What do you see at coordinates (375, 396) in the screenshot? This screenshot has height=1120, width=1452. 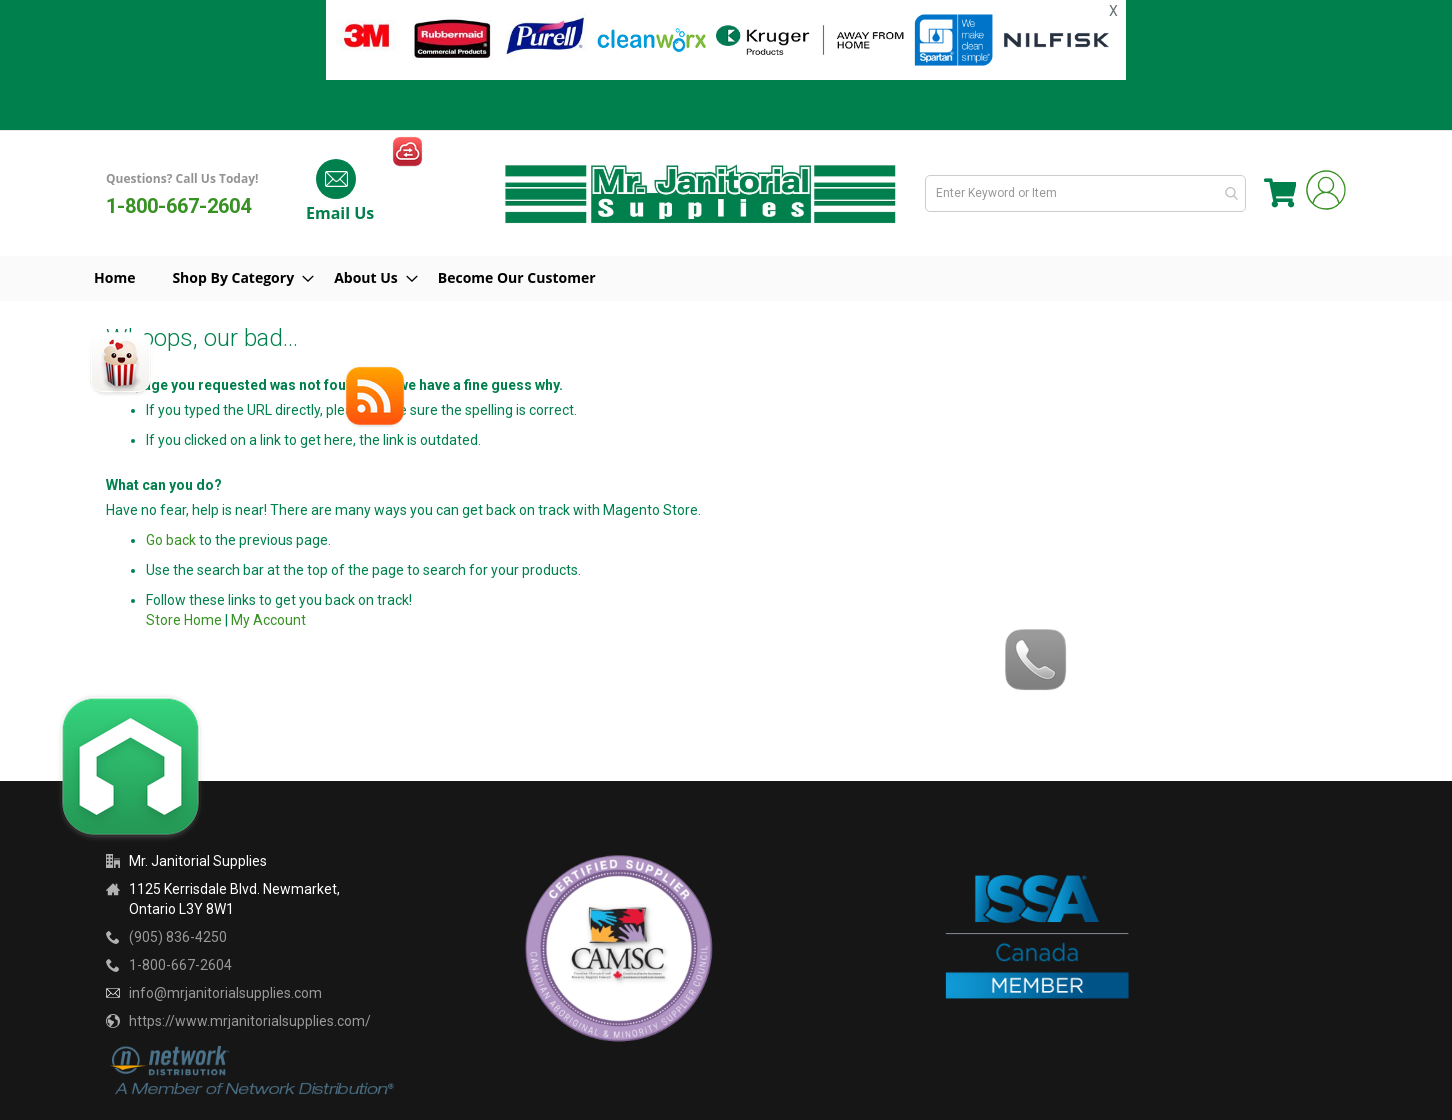 I see `open rss feed reader app` at bounding box center [375, 396].